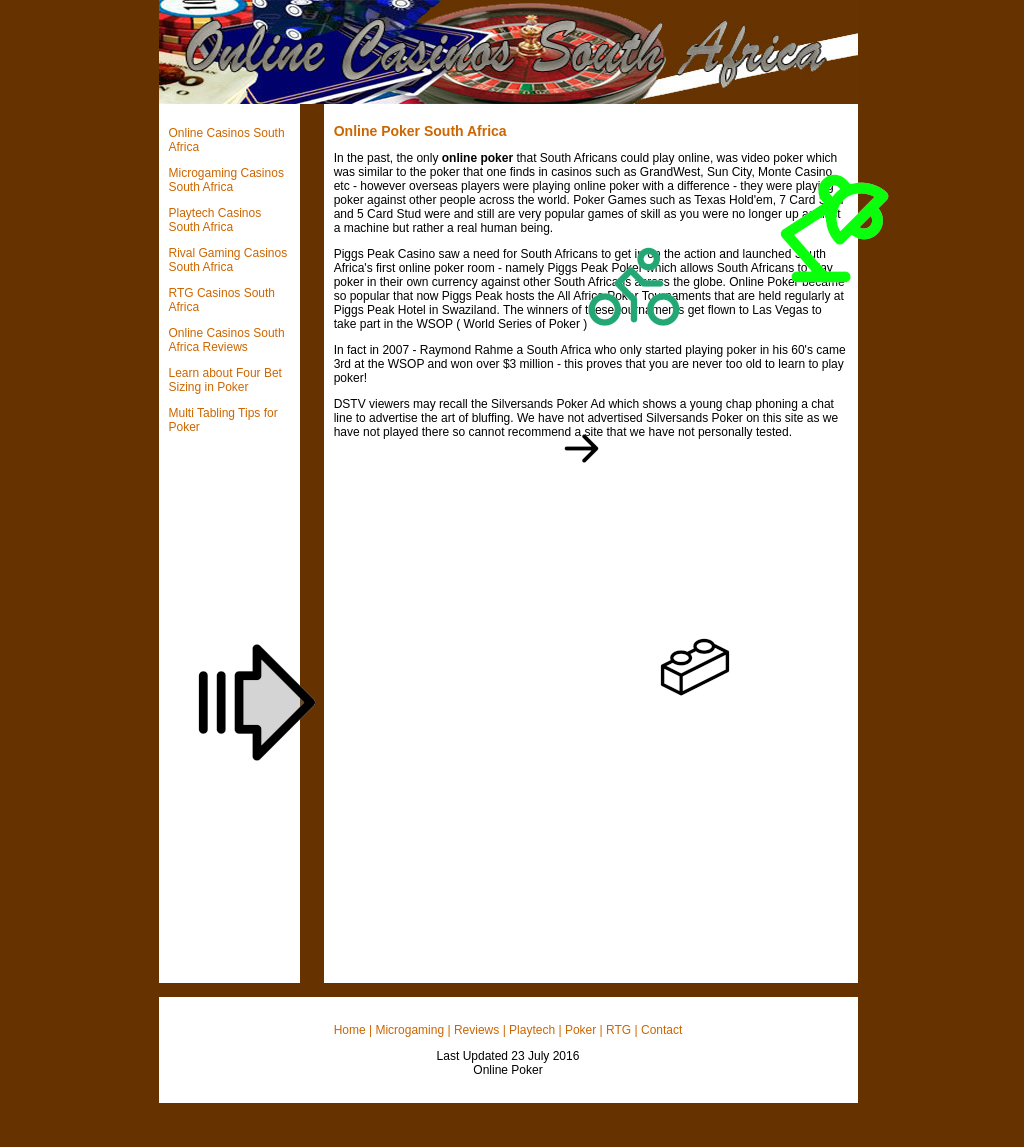 The height and width of the screenshot is (1147, 1024). What do you see at coordinates (581, 448) in the screenshot?
I see `proceed to the next step` at bounding box center [581, 448].